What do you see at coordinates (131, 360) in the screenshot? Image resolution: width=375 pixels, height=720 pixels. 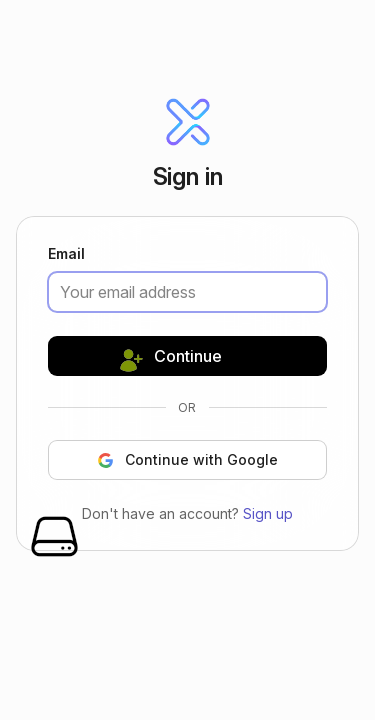 I see `add a new user or contact` at bounding box center [131, 360].